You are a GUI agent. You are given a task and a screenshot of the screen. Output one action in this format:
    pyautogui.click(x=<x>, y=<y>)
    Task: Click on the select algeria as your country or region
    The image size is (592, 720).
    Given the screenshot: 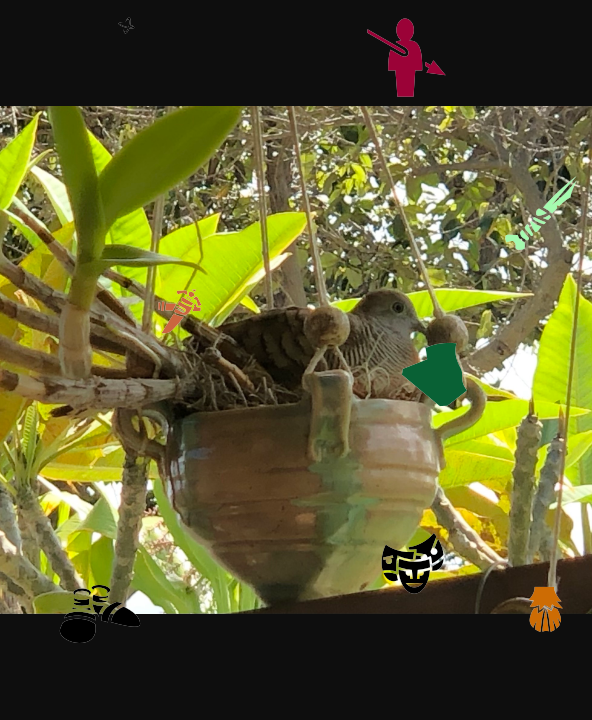 What is the action you would take?
    pyautogui.click(x=434, y=374)
    